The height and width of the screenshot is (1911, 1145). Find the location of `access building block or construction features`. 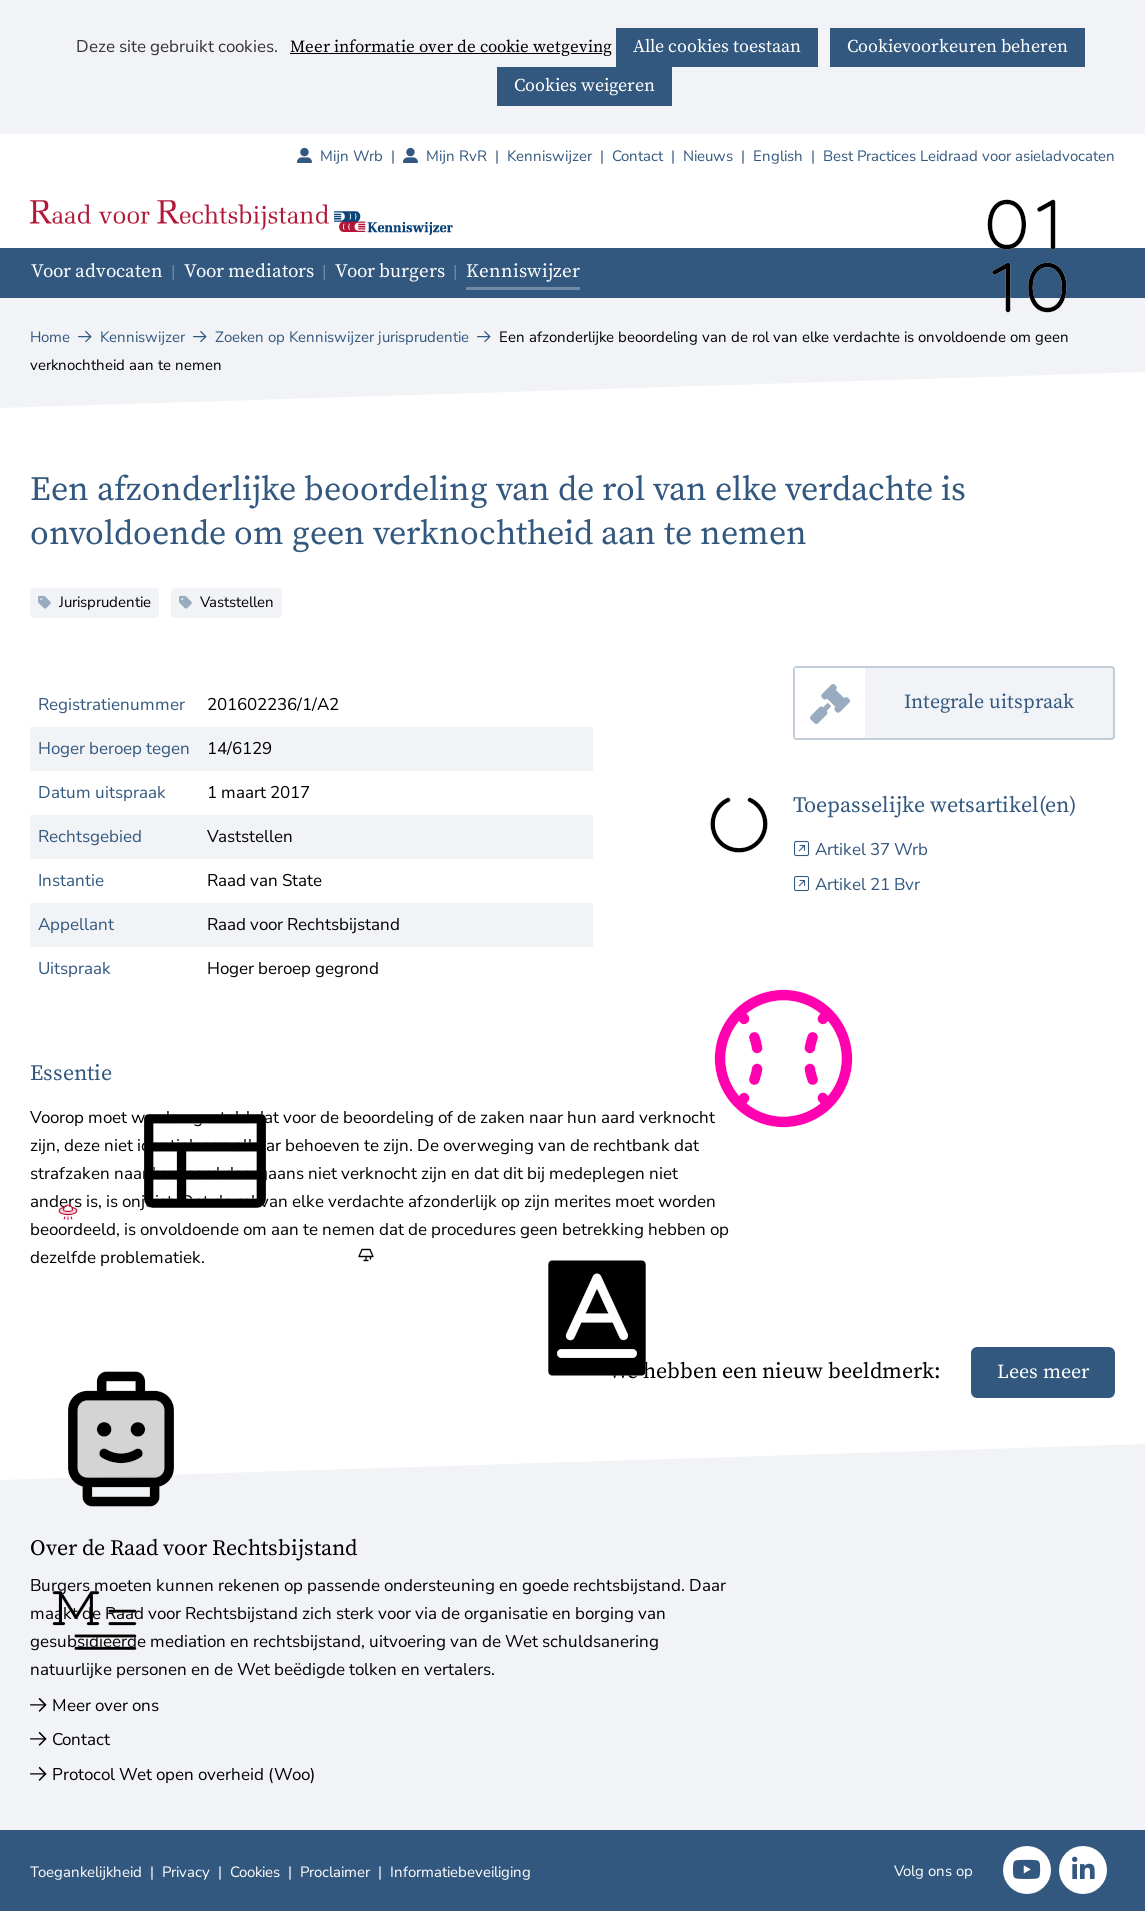

access building block or construction features is located at coordinates (121, 1439).